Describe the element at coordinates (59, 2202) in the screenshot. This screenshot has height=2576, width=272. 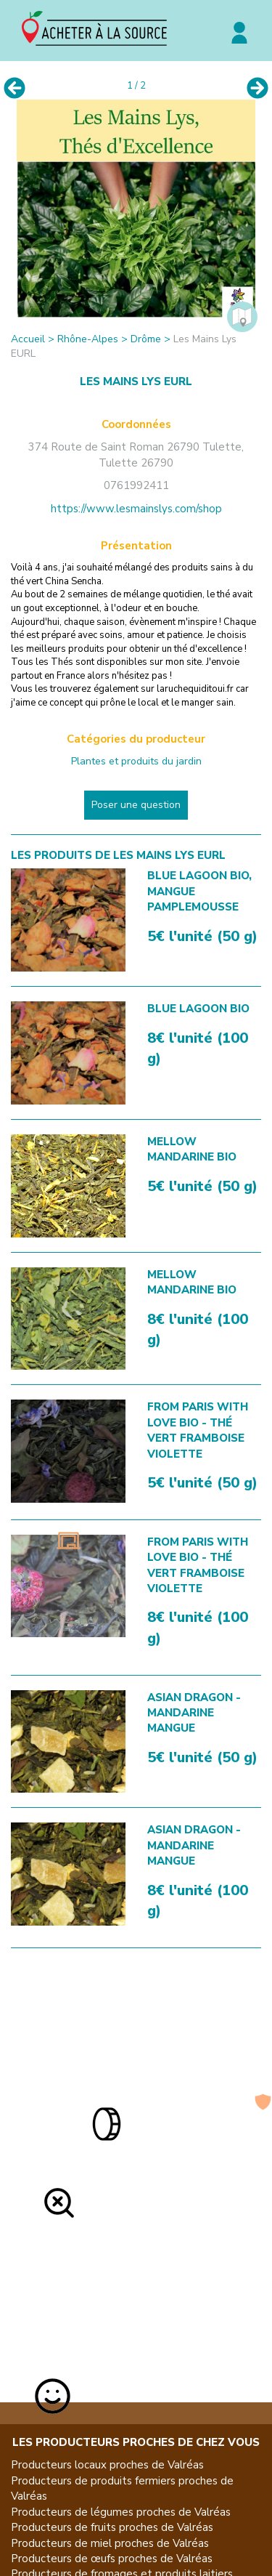
I see `clear search query` at that location.